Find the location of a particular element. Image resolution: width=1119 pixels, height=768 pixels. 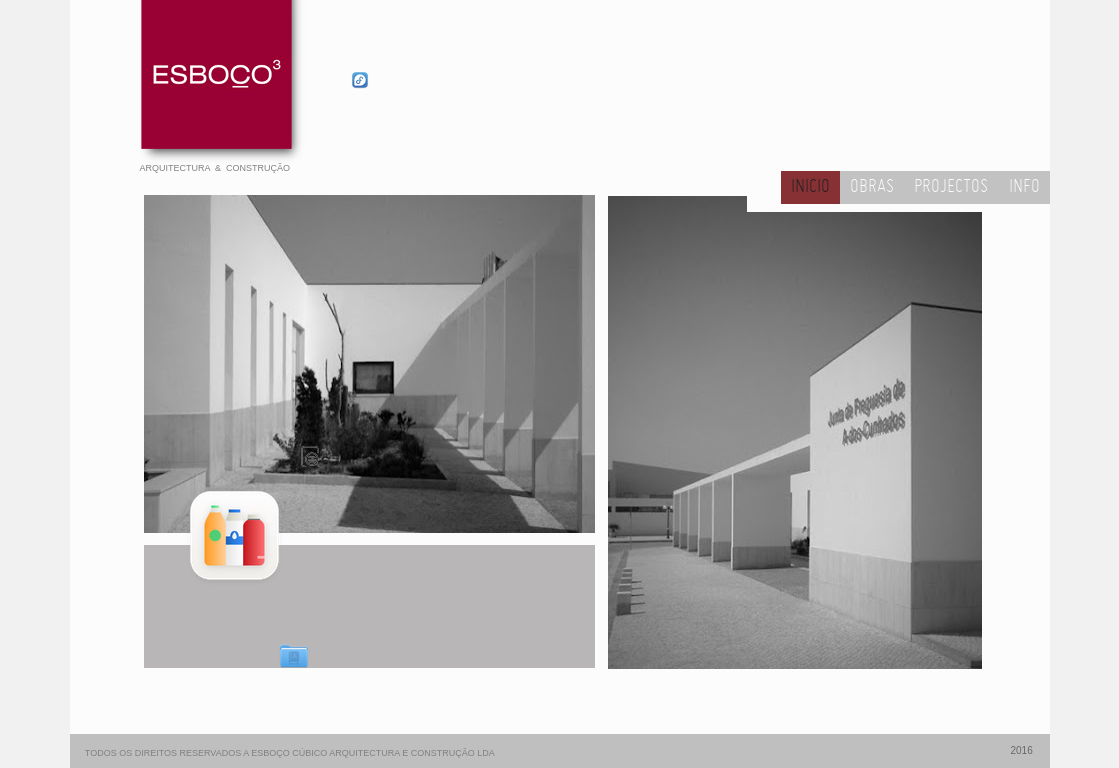

open document viewer app is located at coordinates (310, 456).